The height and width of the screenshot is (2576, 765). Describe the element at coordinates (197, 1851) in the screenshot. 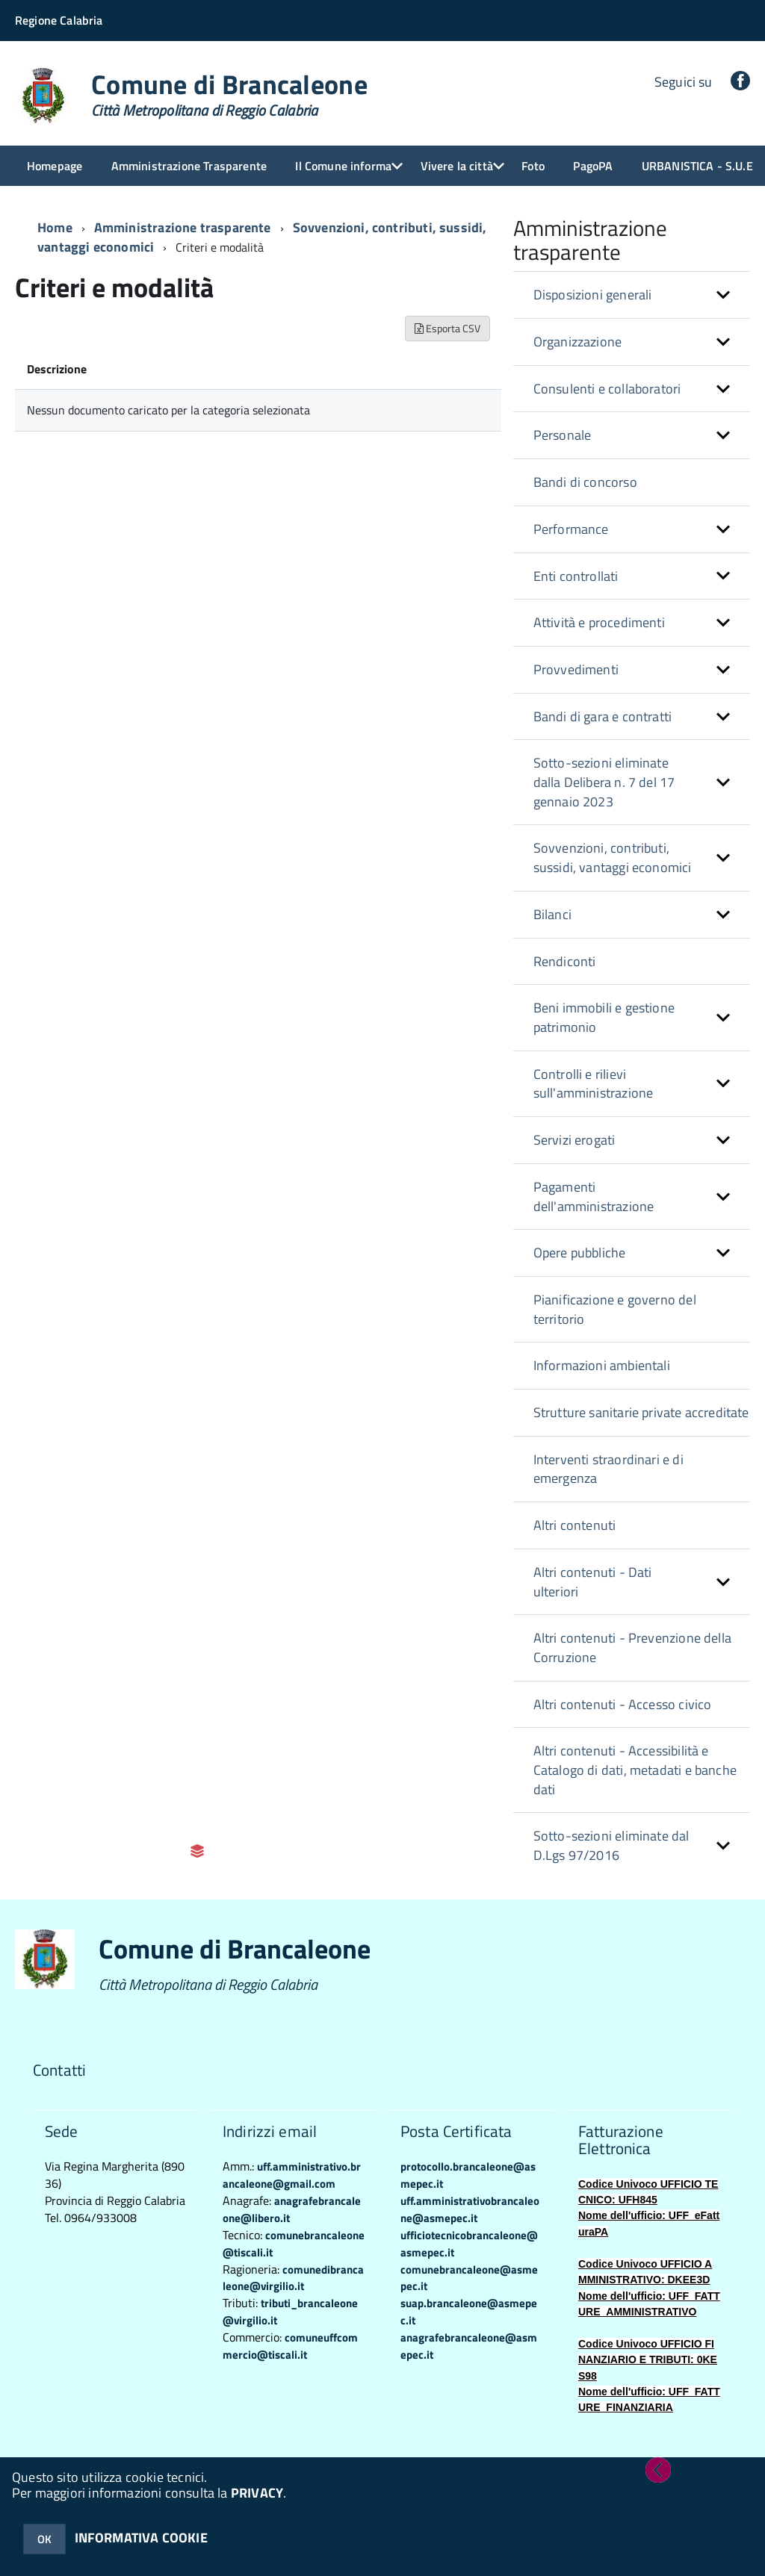

I see `view or manage layers` at that location.